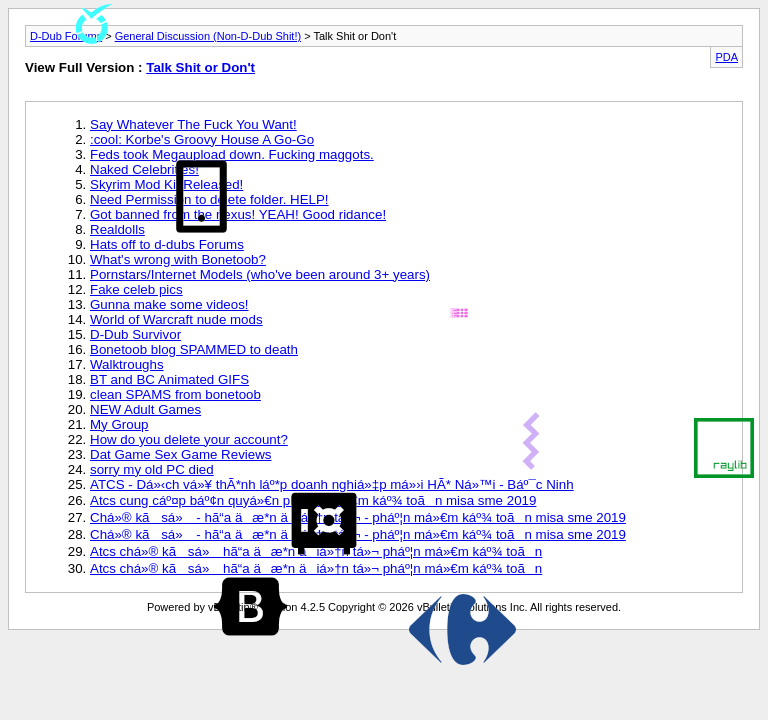  Describe the element at coordinates (250, 606) in the screenshot. I see `Bootstrap framework logo` at that location.